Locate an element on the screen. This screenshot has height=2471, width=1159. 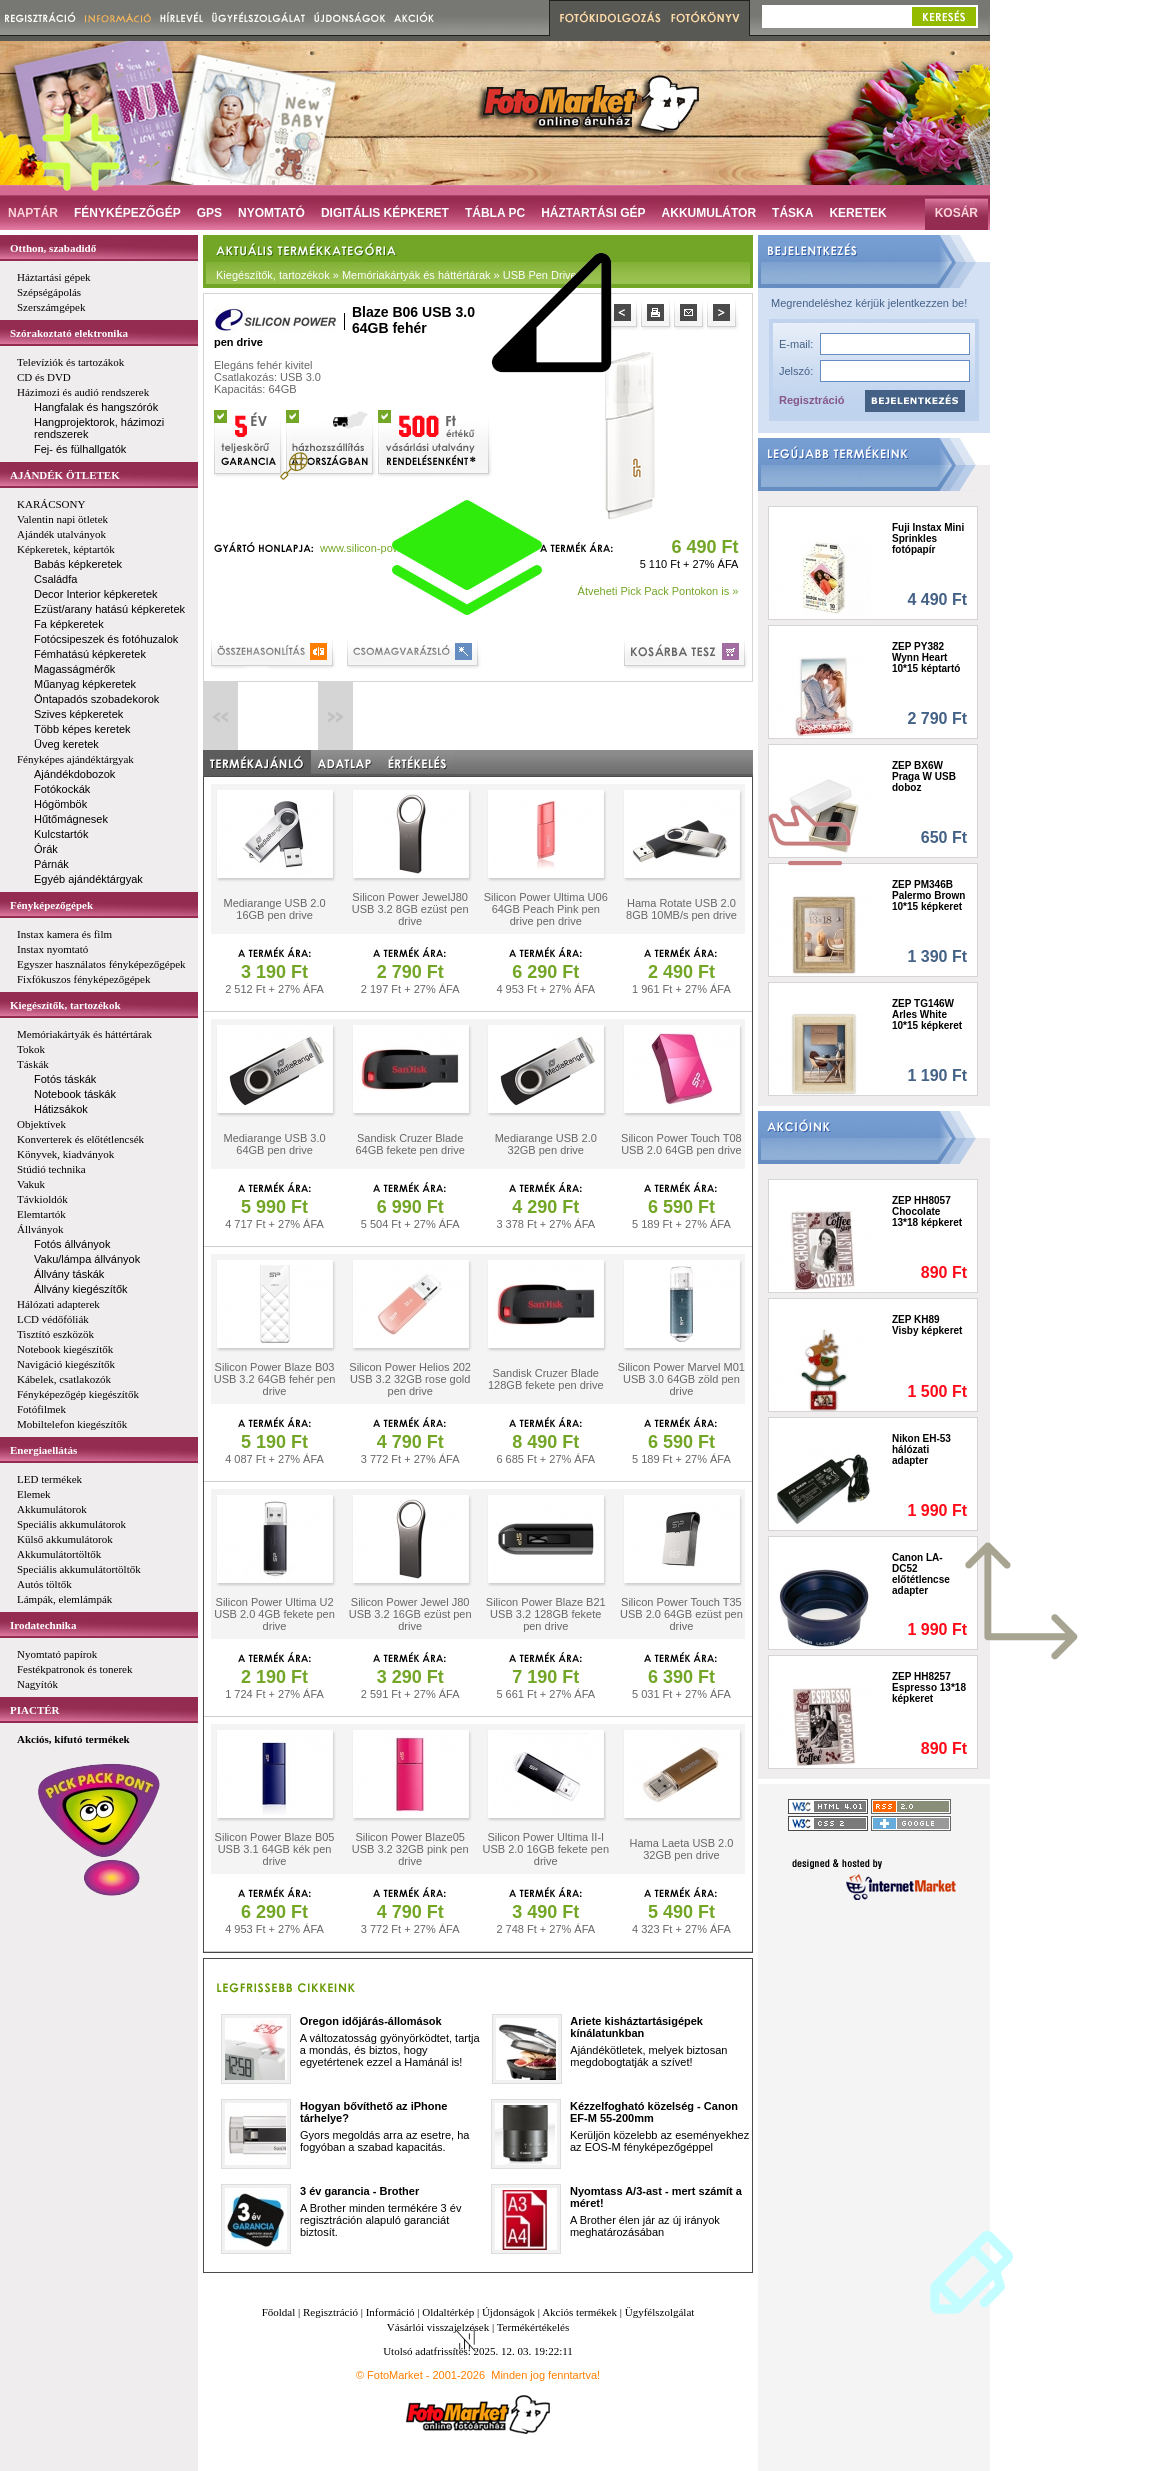
edit or modify content is located at coordinates (970, 2274).